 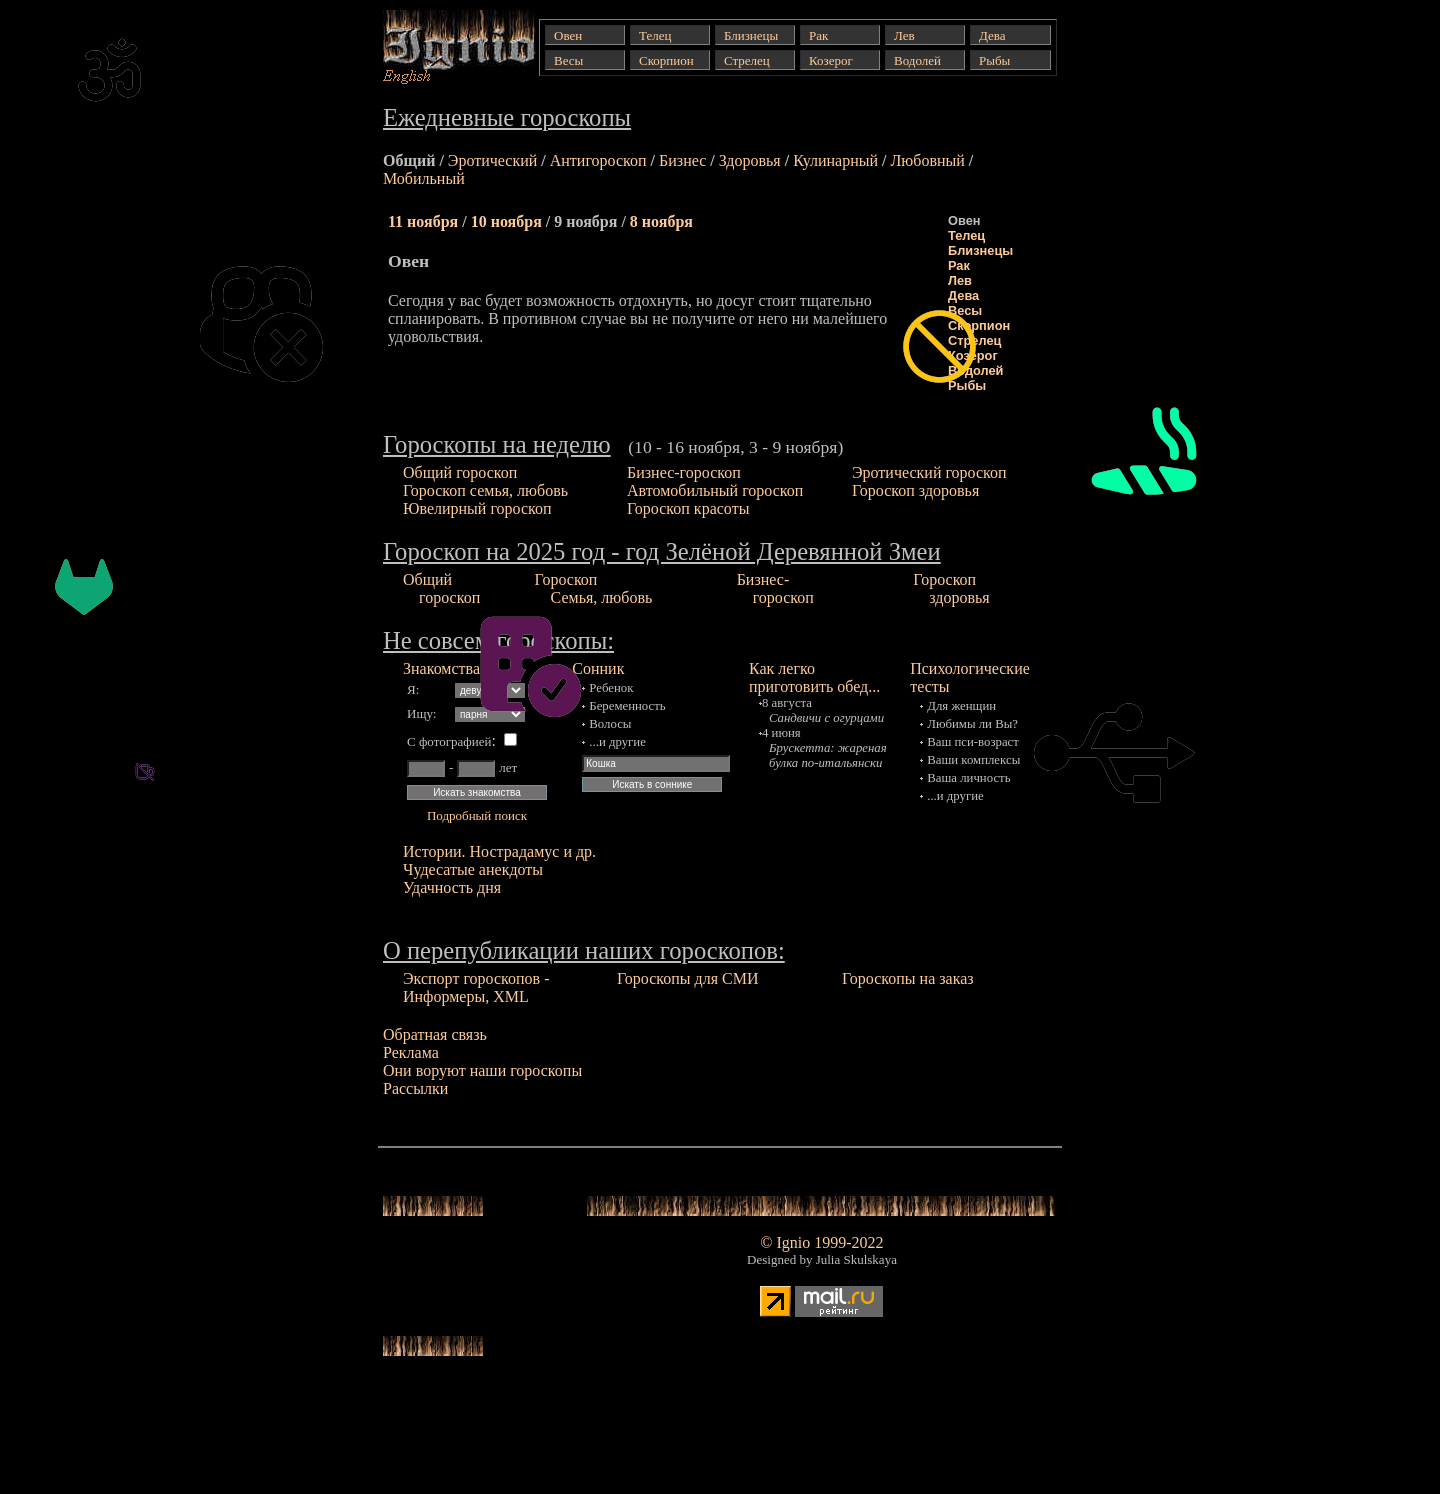 What do you see at coordinates (145, 772) in the screenshot?
I see `no beverages allowed` at bounding box center [145, 772].